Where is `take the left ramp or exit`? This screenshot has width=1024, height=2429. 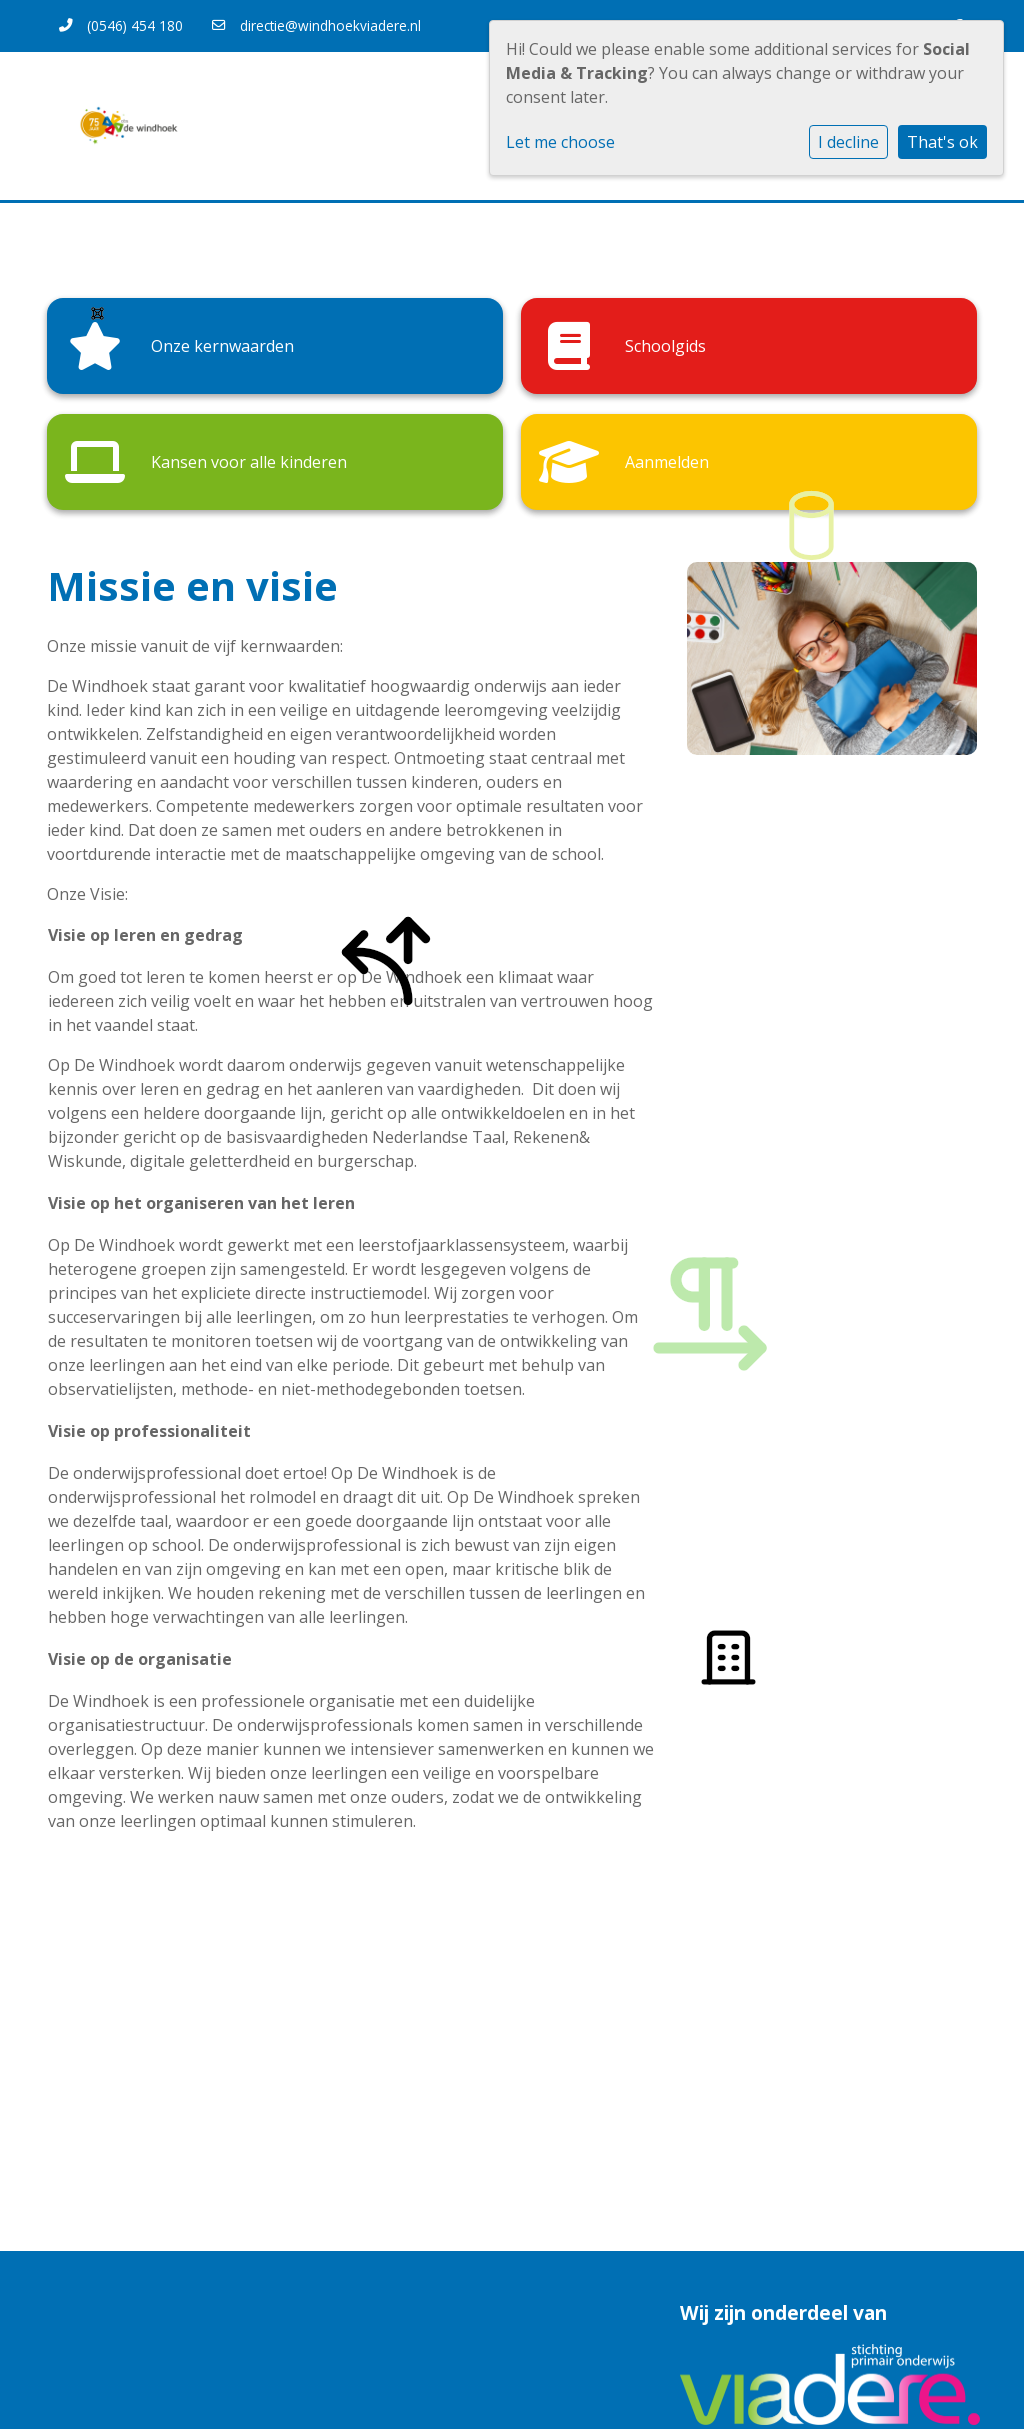
take the left ramp or exit is located at coordinates (386, 961).